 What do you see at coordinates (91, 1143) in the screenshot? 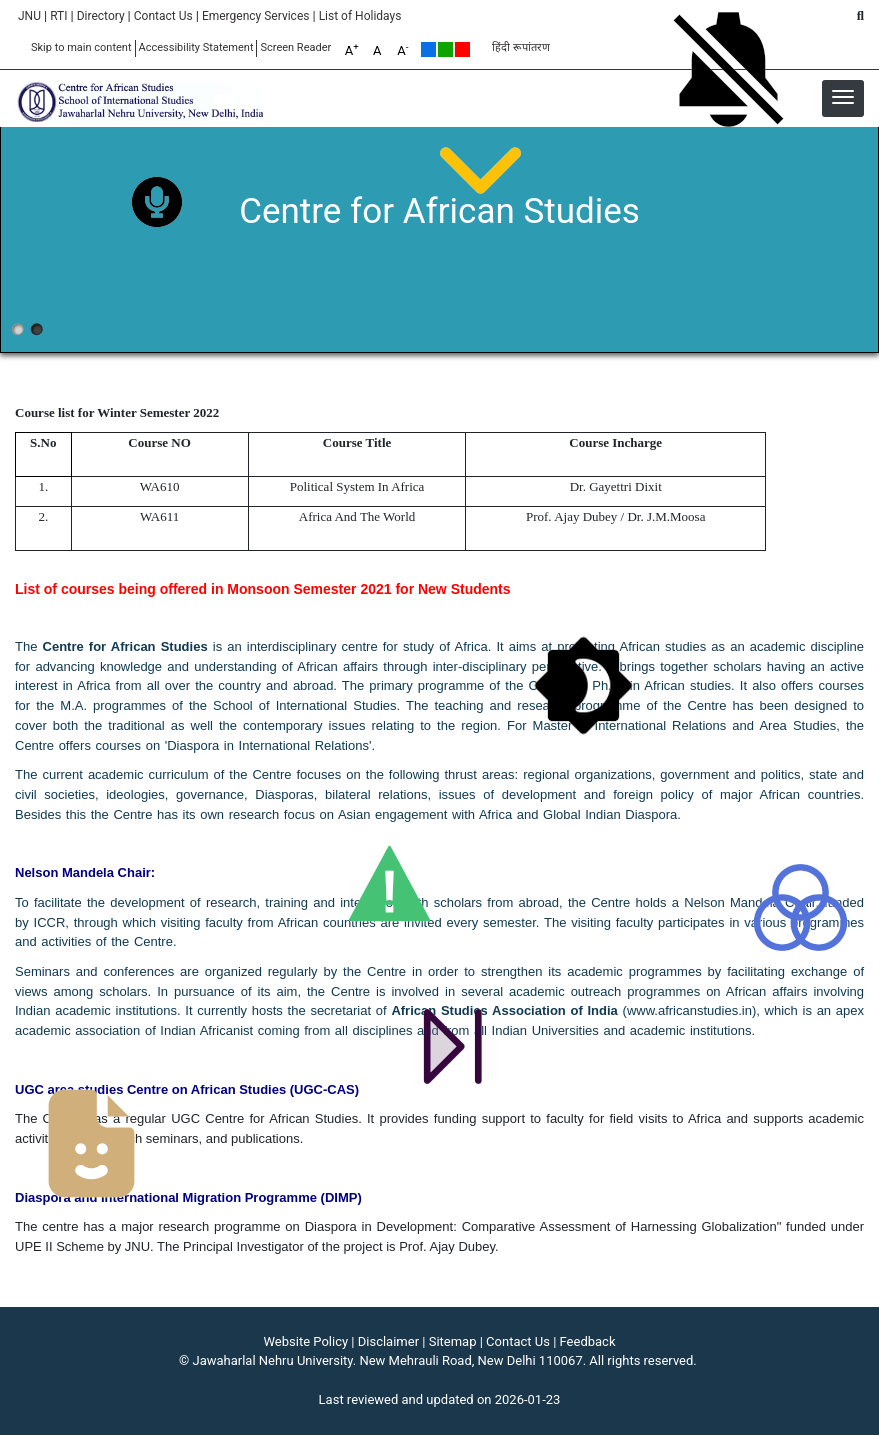
I see `view a friendly or positive document` at bounding box center [91, 1143].